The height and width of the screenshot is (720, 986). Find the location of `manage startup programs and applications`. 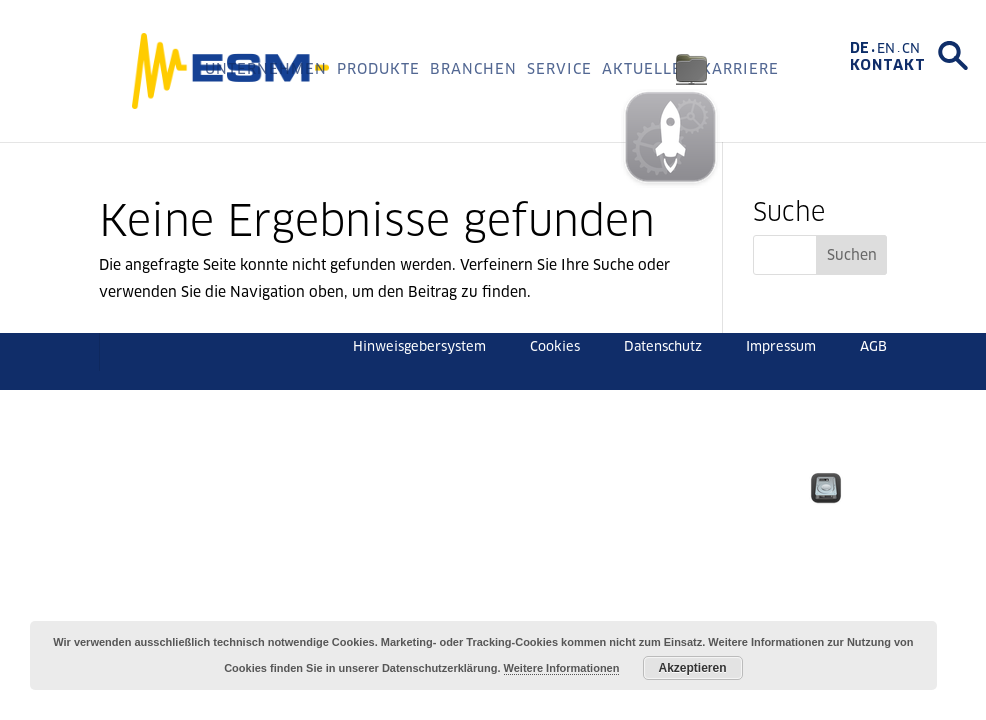

manage startup programs and applications is located at coordinates (670, 138).